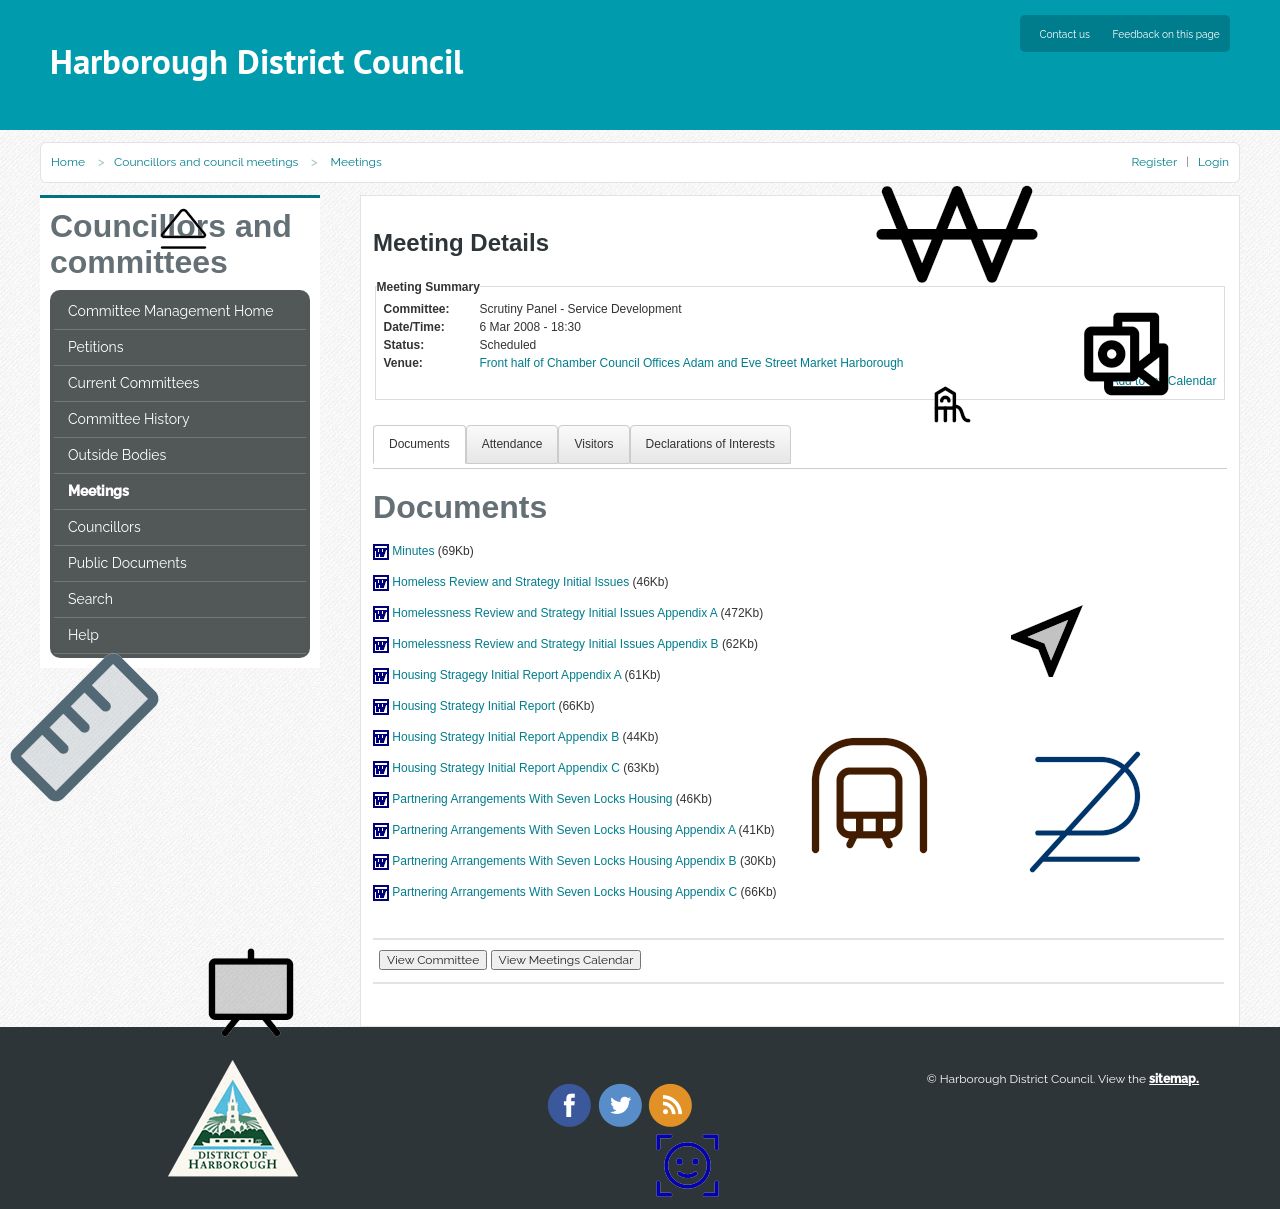 The image size is (1280, 1209). Describe the element at coordinates (1047, 641) in the screenshot. I see `access navigation or directions` at that location.